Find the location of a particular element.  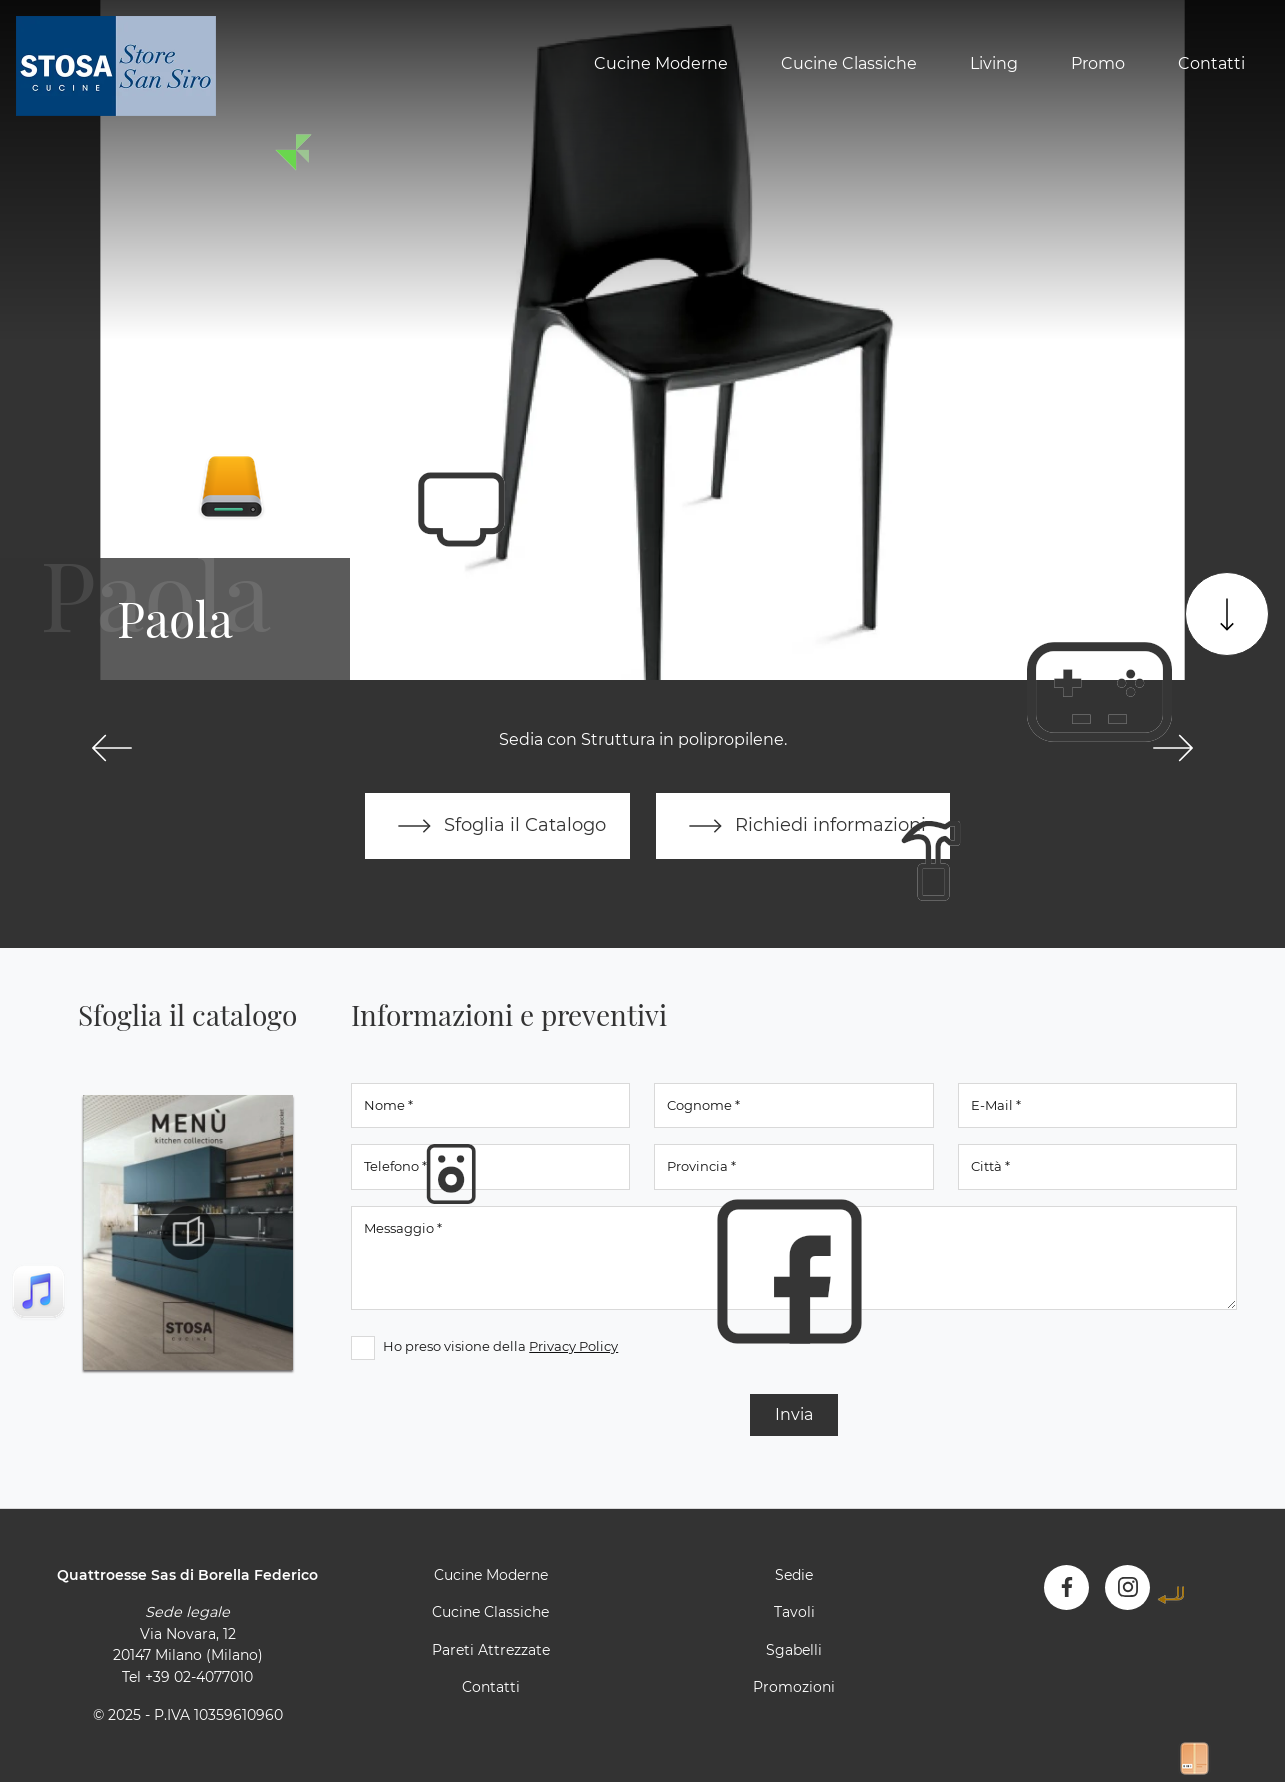

connect a game controller is located at coordinates (1099, 696).